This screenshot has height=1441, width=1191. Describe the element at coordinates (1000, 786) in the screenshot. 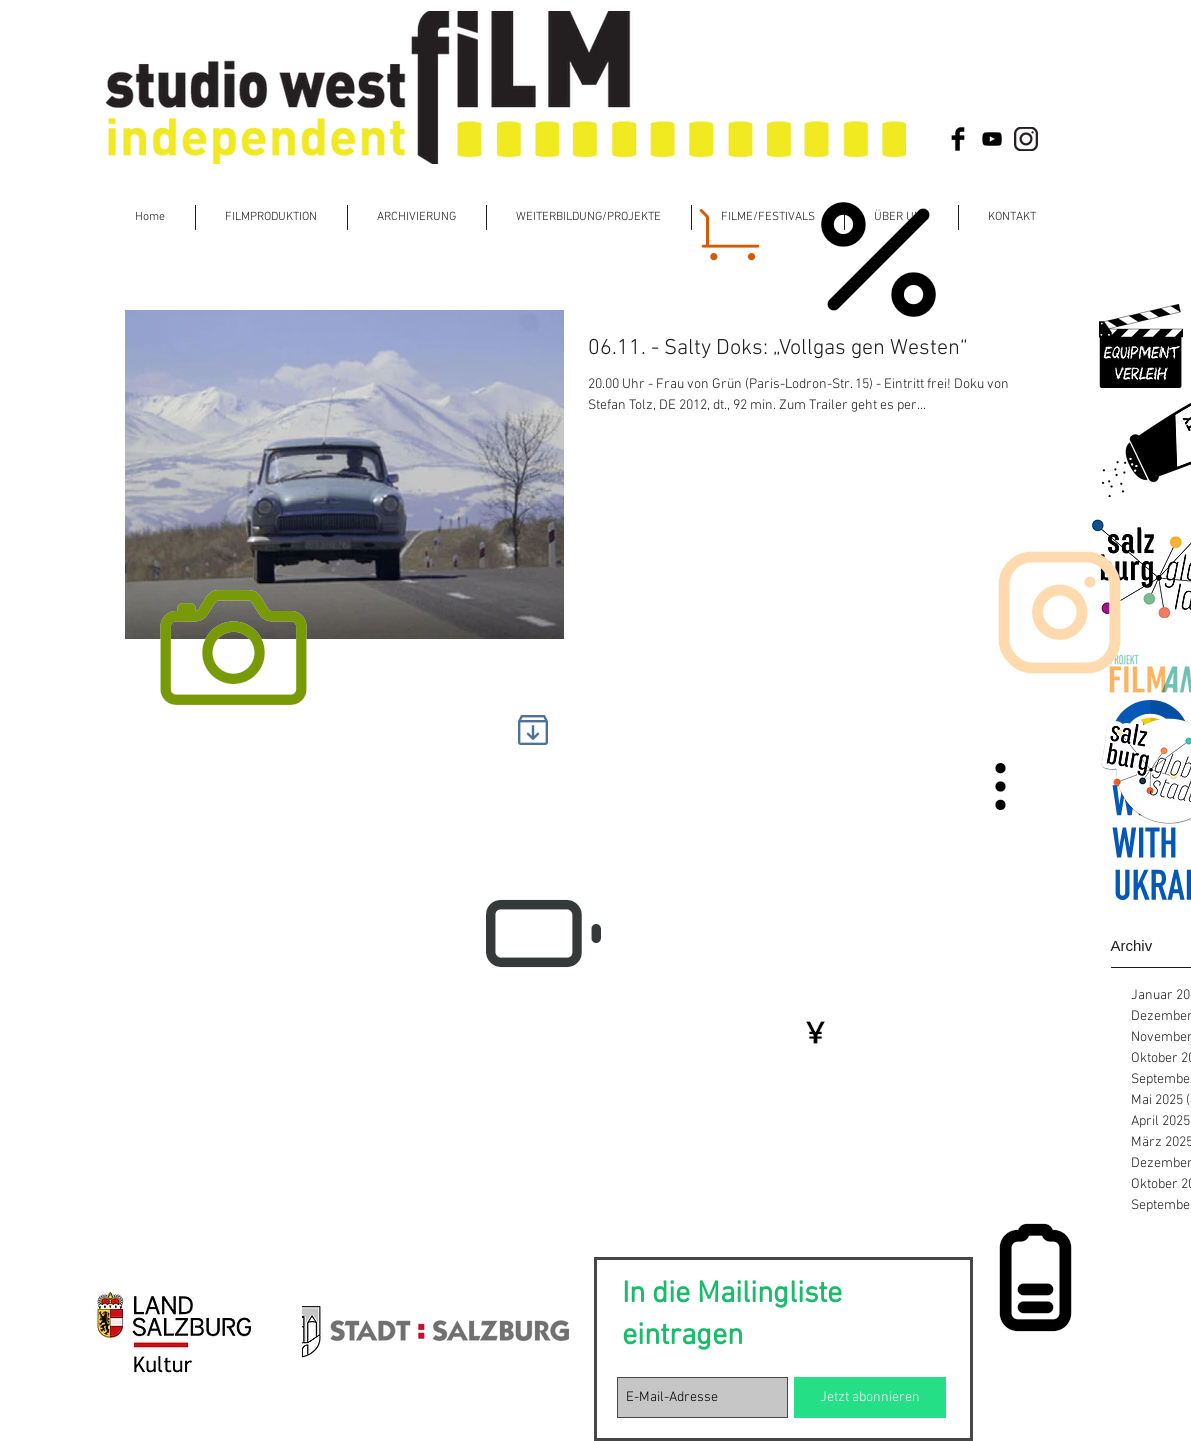

I see `open additional options menu` at that location.